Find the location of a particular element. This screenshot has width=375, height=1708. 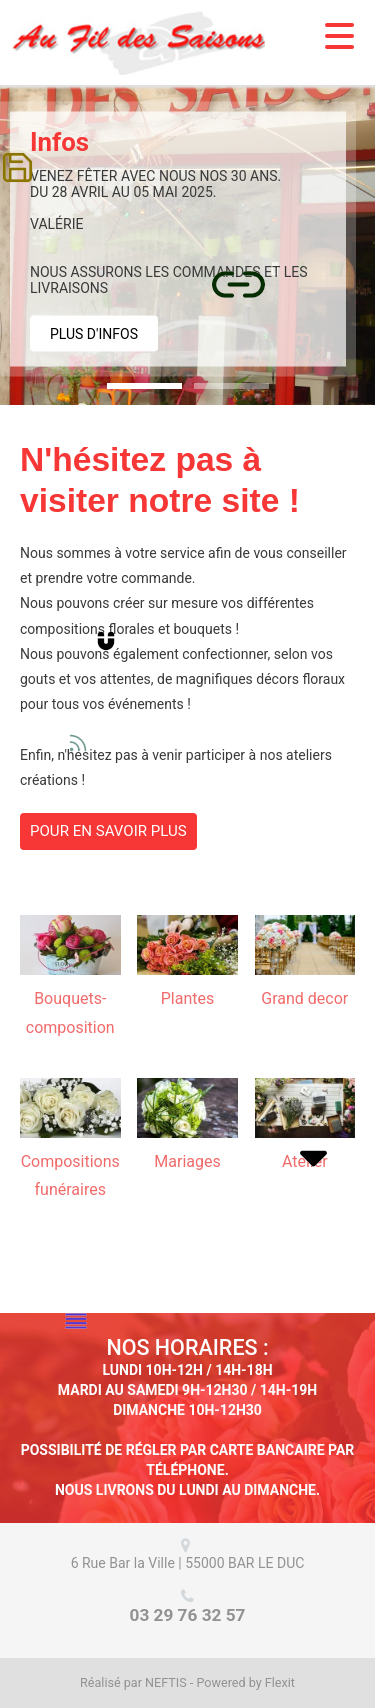

justify text alignment is located at coordinates (76, 1321).